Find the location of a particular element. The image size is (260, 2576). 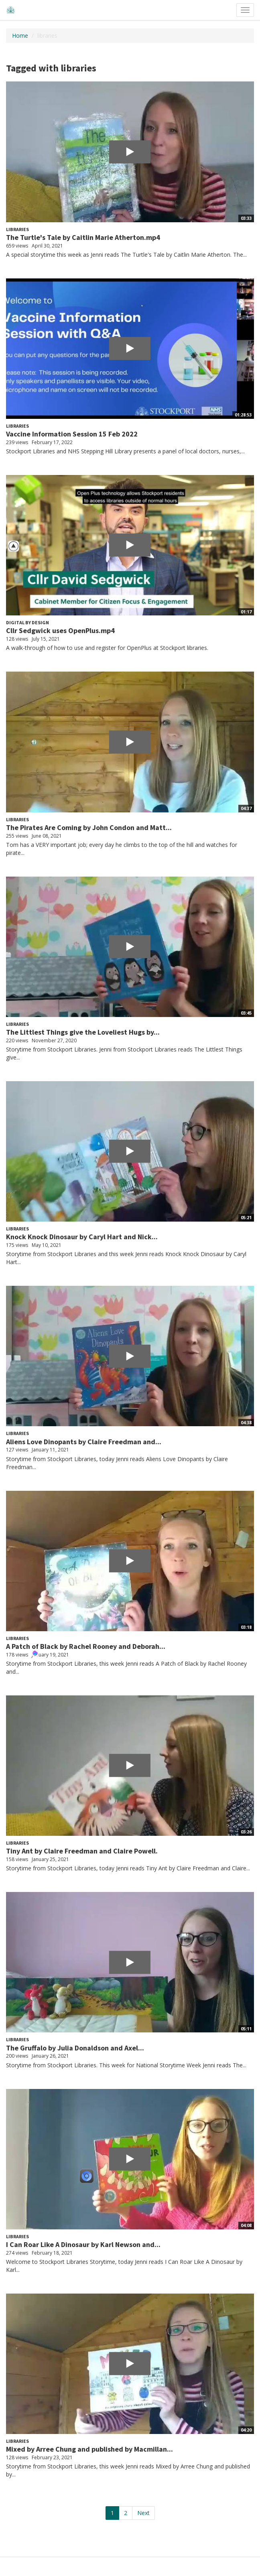

open fleet IDE application is located at coordinates (35, 1653).